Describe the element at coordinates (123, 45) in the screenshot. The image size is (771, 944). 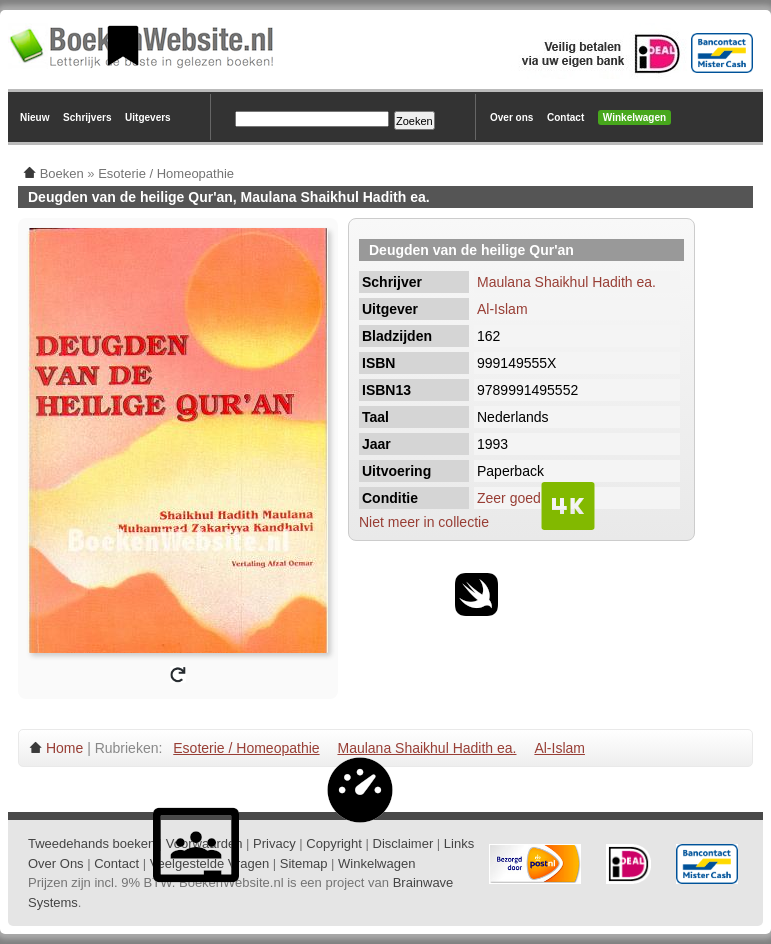
I see `save this item to your bookmarks` at that location.